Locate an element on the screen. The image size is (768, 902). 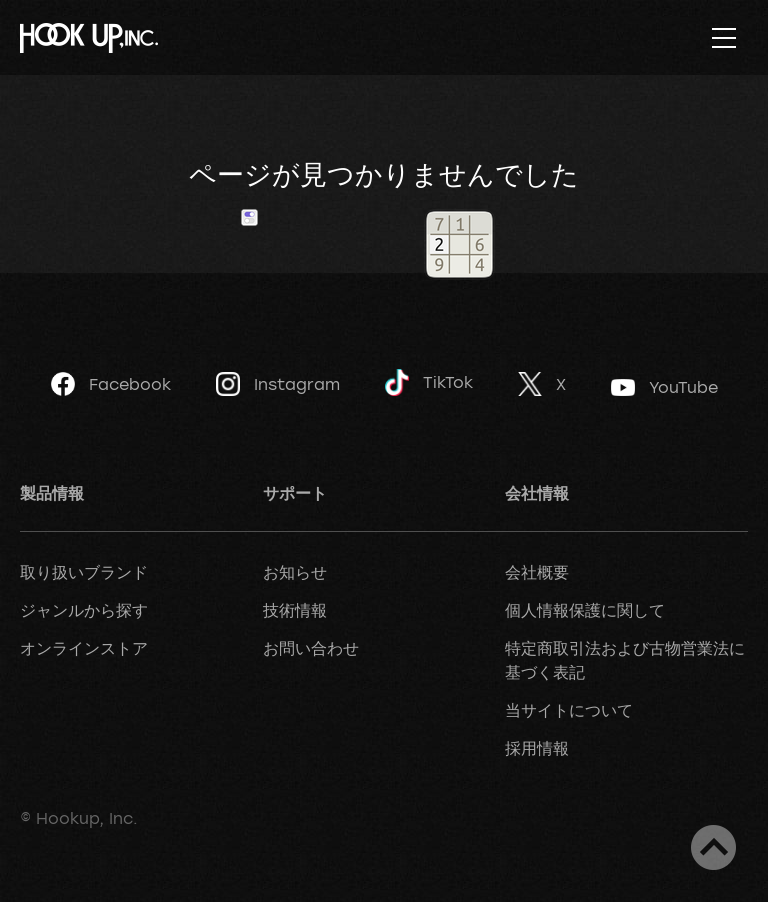
open sudoku puzzle game is located at coordinates (459, 244).